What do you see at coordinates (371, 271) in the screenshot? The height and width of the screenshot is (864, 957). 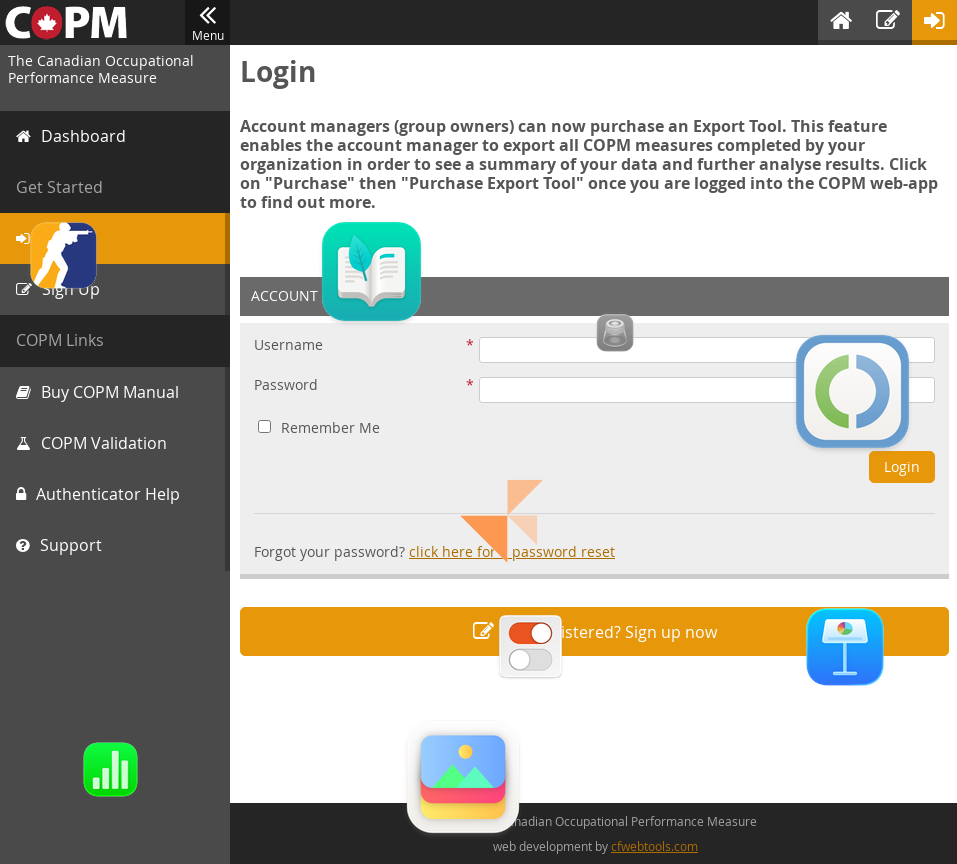 I see `open foliate e-book reader app` at bounding box center [371, 271].